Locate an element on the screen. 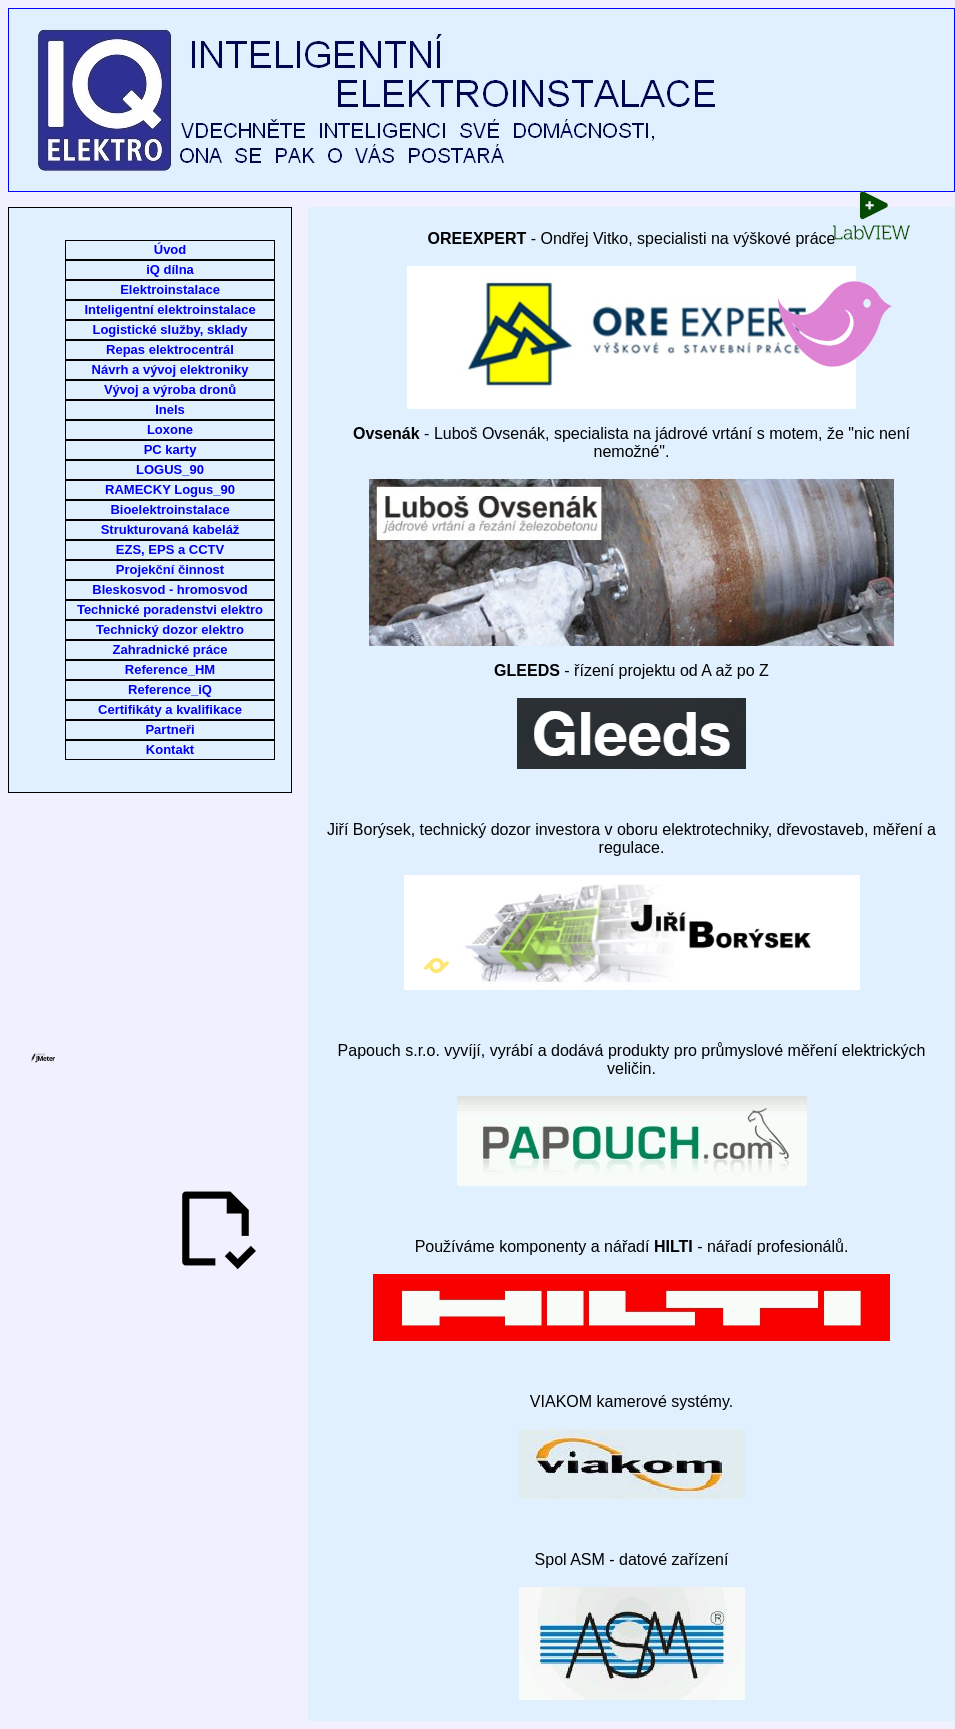 This screenshot has height=1729, width=955. open LabVIEW application is located at coordinates (871, 215).